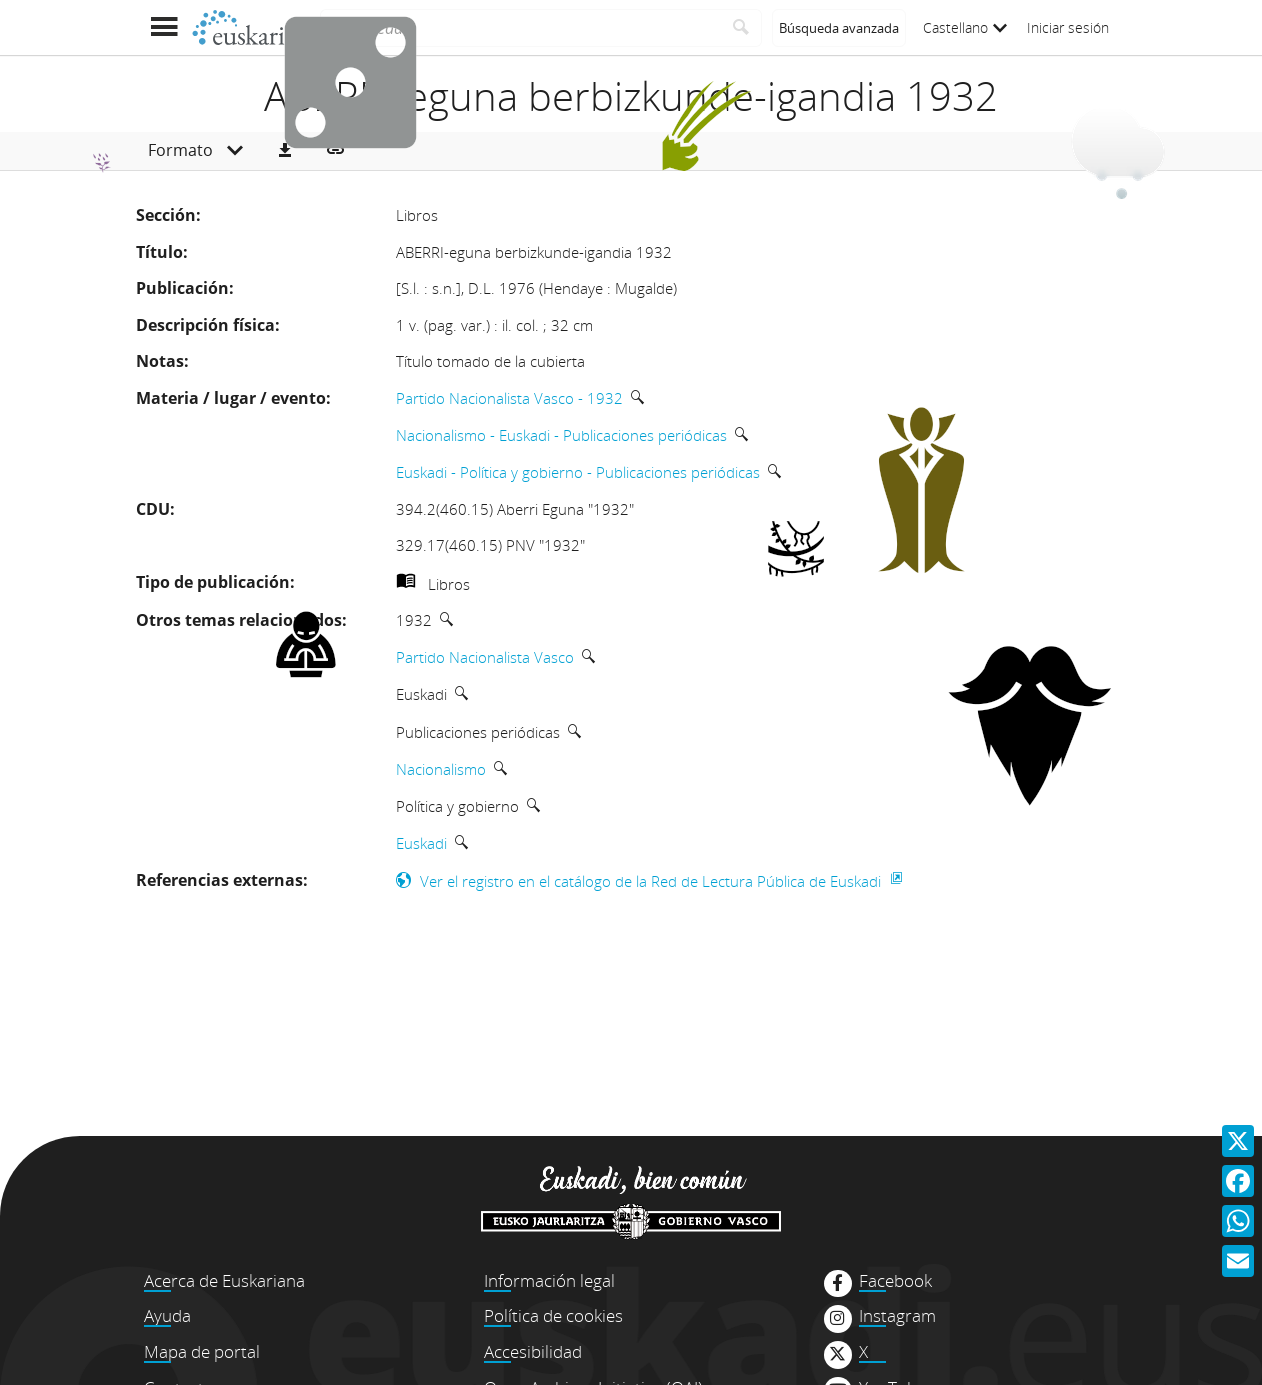 Image resolution: width=1262 pixels, height=1385 pixels. Describe the element at coordinates (796, 549) in the screenshot. I see `nature or plant-themed game element` at that location.